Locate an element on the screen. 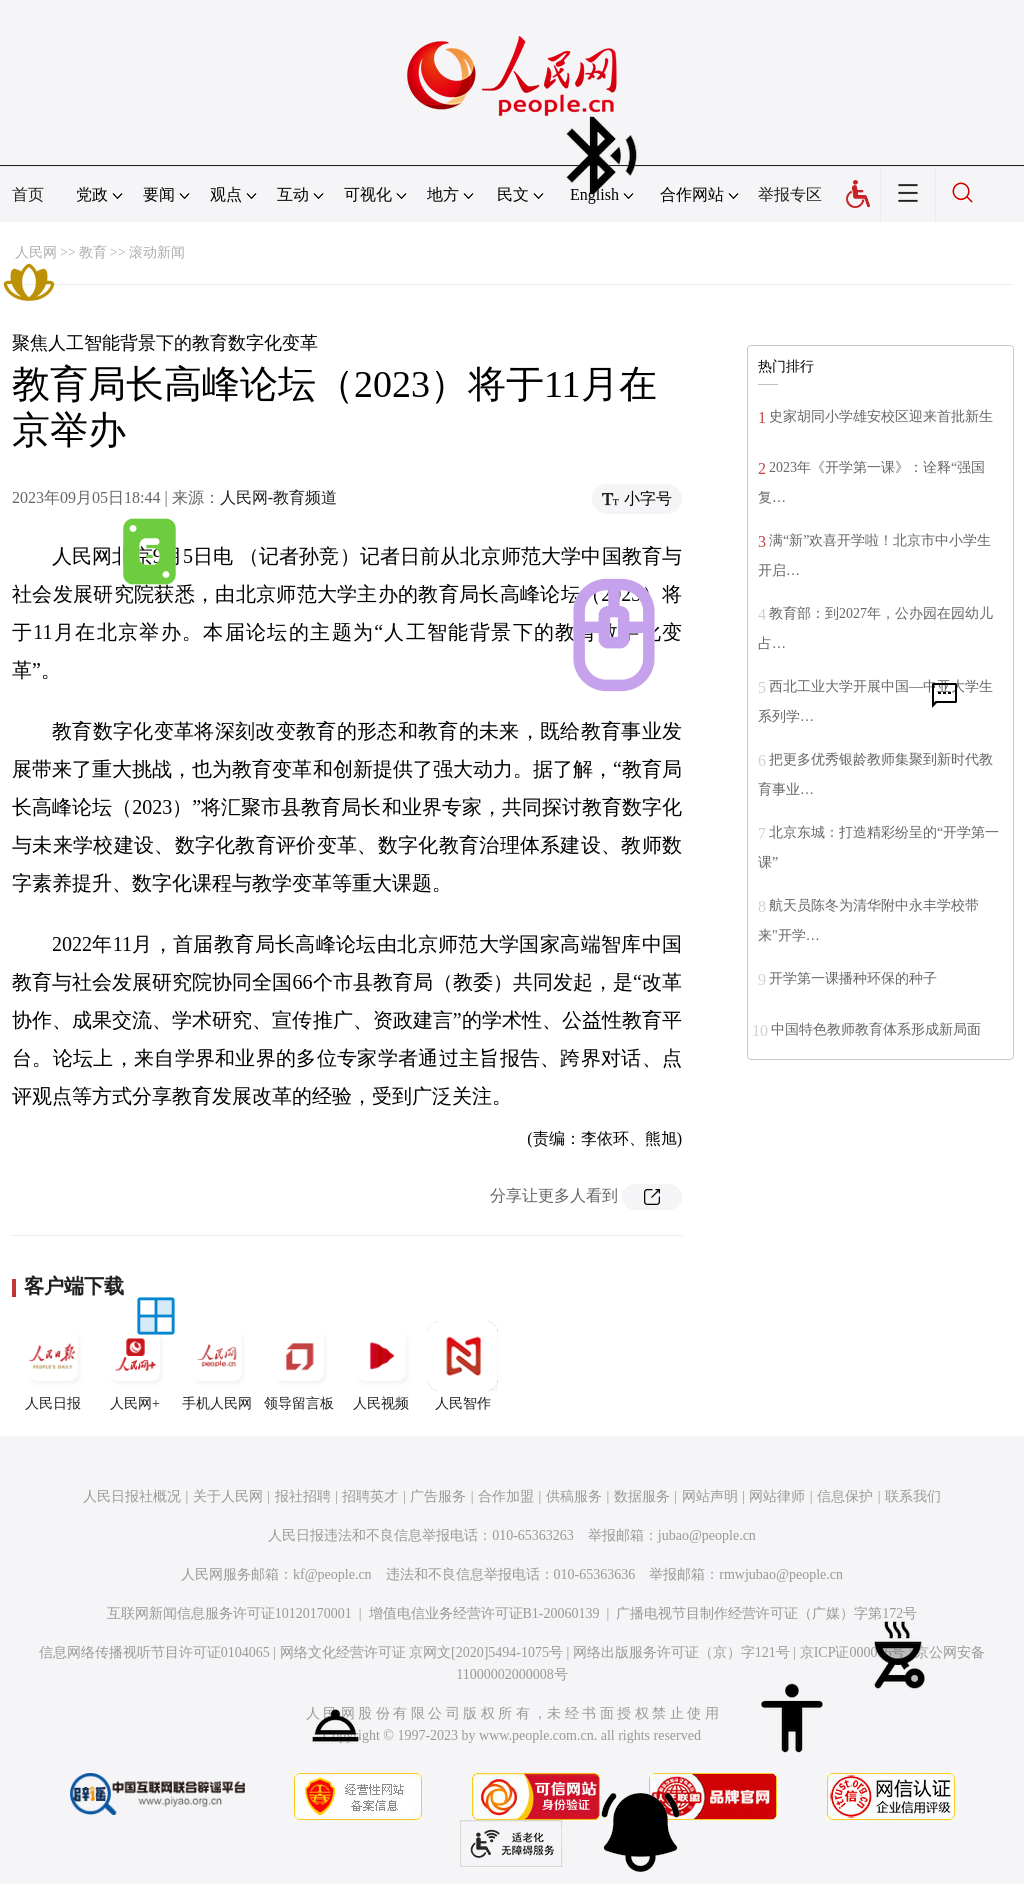 This screenshot has height=1884, width=1024. indicates transparency in image editing is located at coordinates (156, 1316).